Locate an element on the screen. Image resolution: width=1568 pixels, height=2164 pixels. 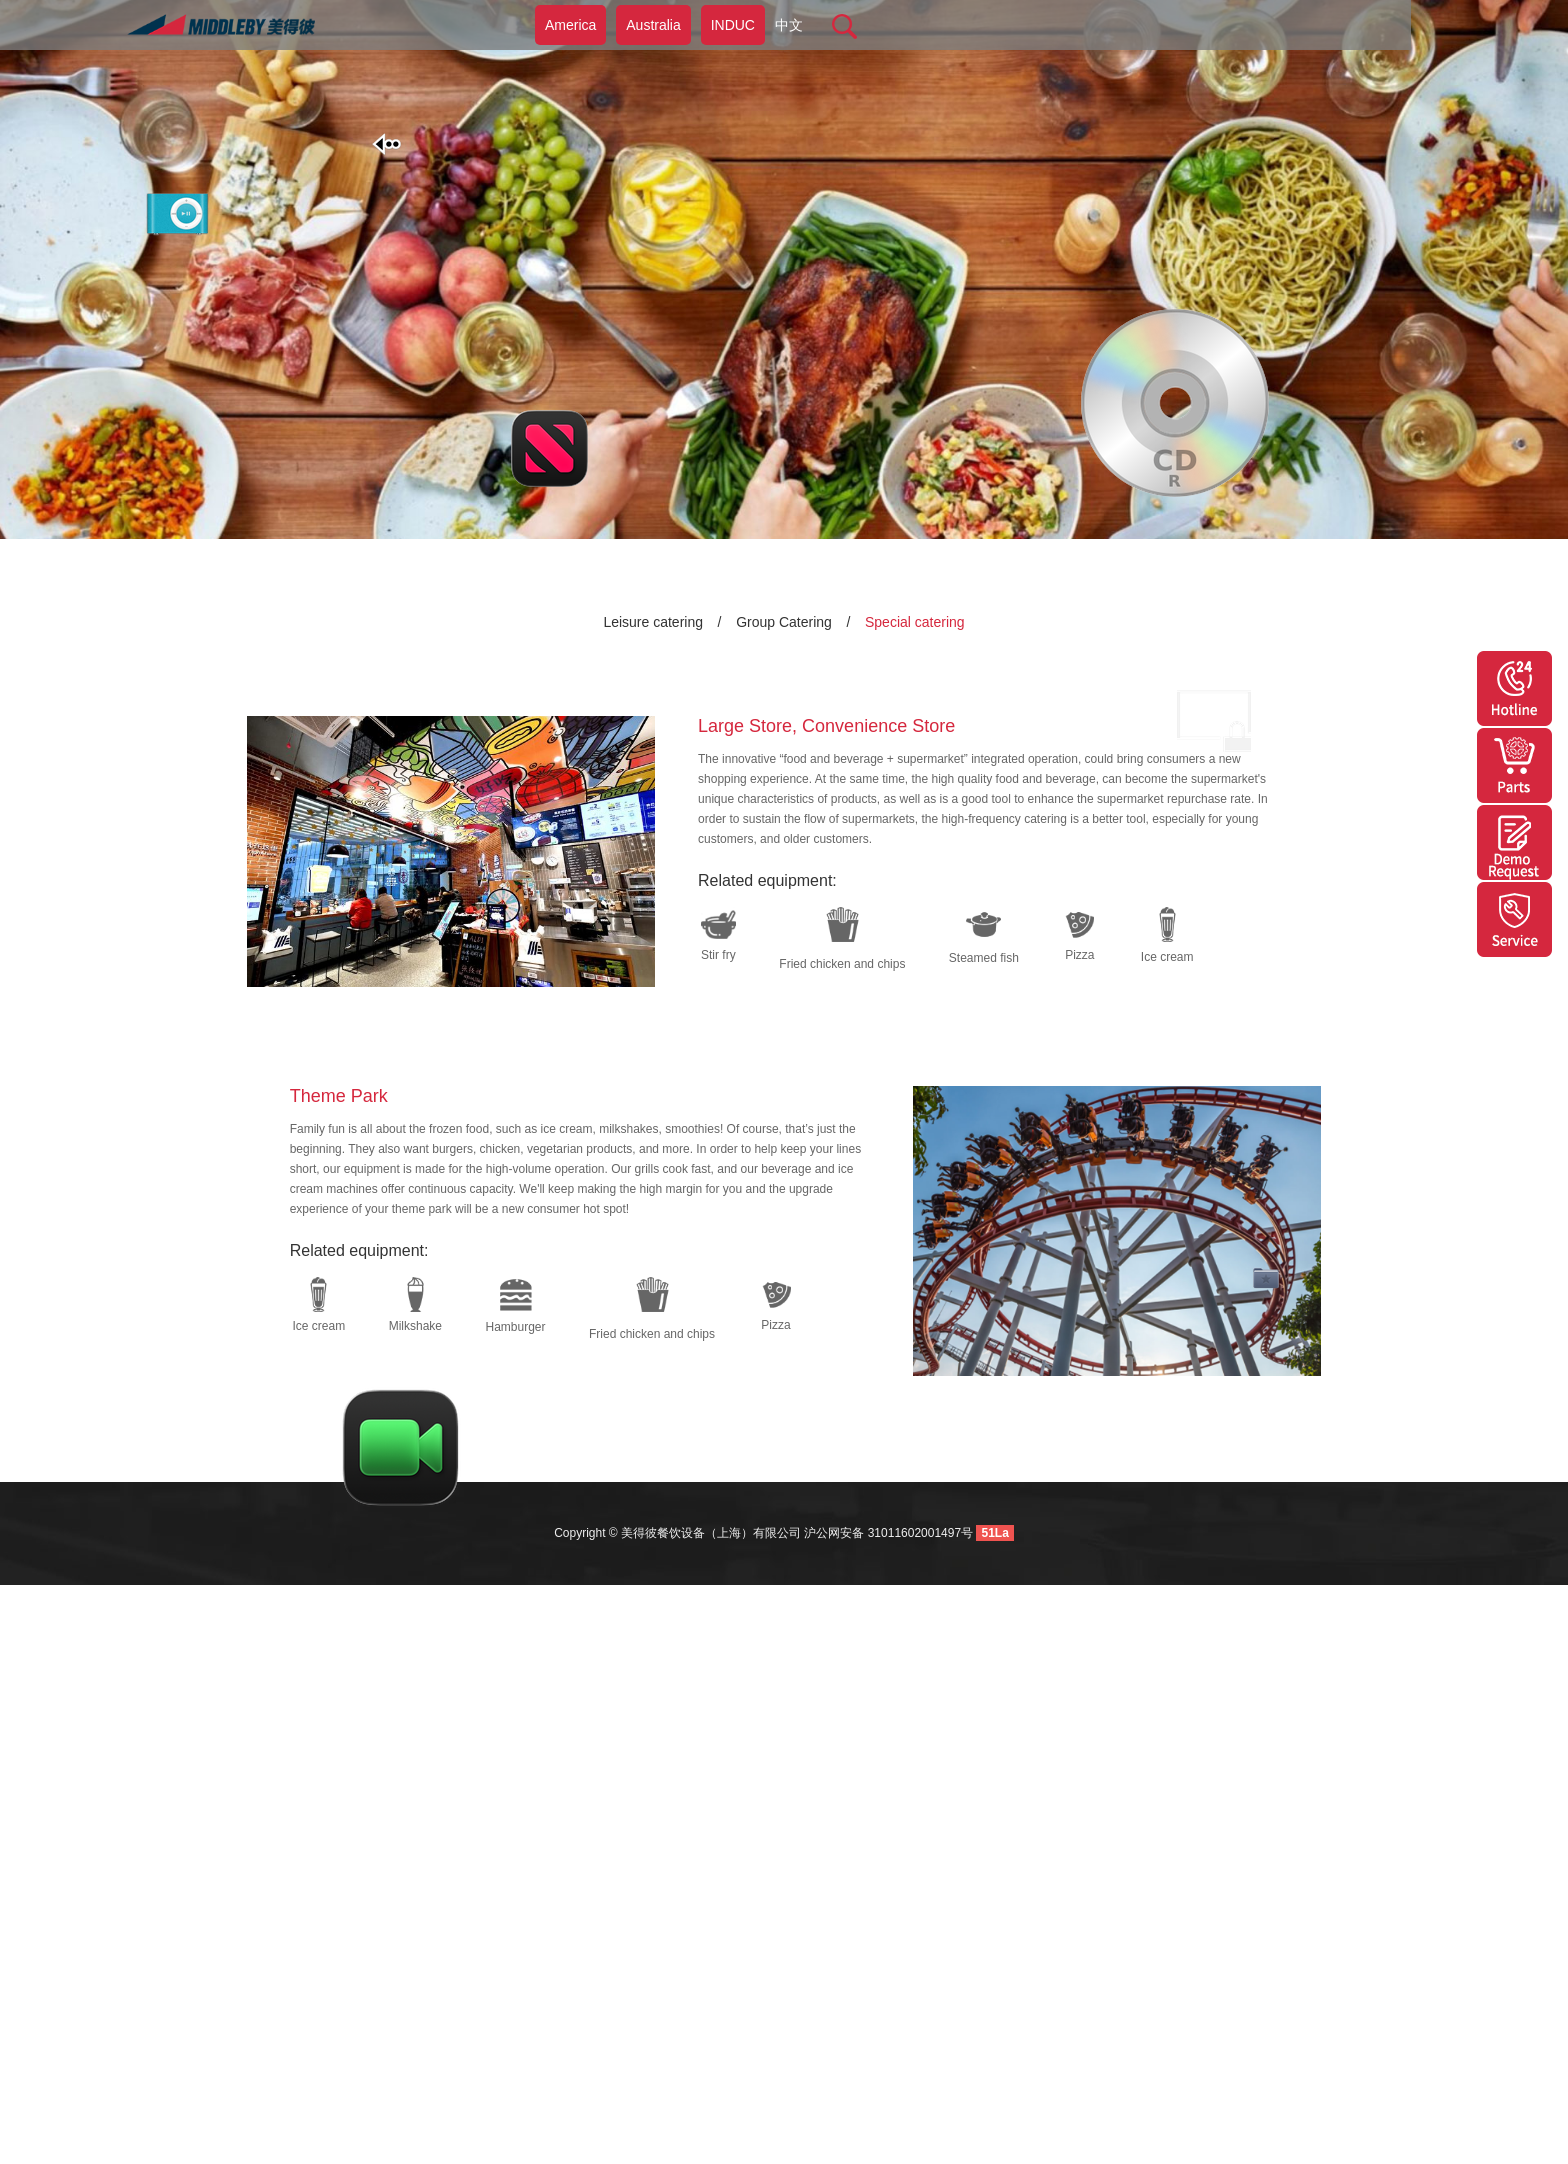
open the Apple News app is located at coordinates (549, 448).